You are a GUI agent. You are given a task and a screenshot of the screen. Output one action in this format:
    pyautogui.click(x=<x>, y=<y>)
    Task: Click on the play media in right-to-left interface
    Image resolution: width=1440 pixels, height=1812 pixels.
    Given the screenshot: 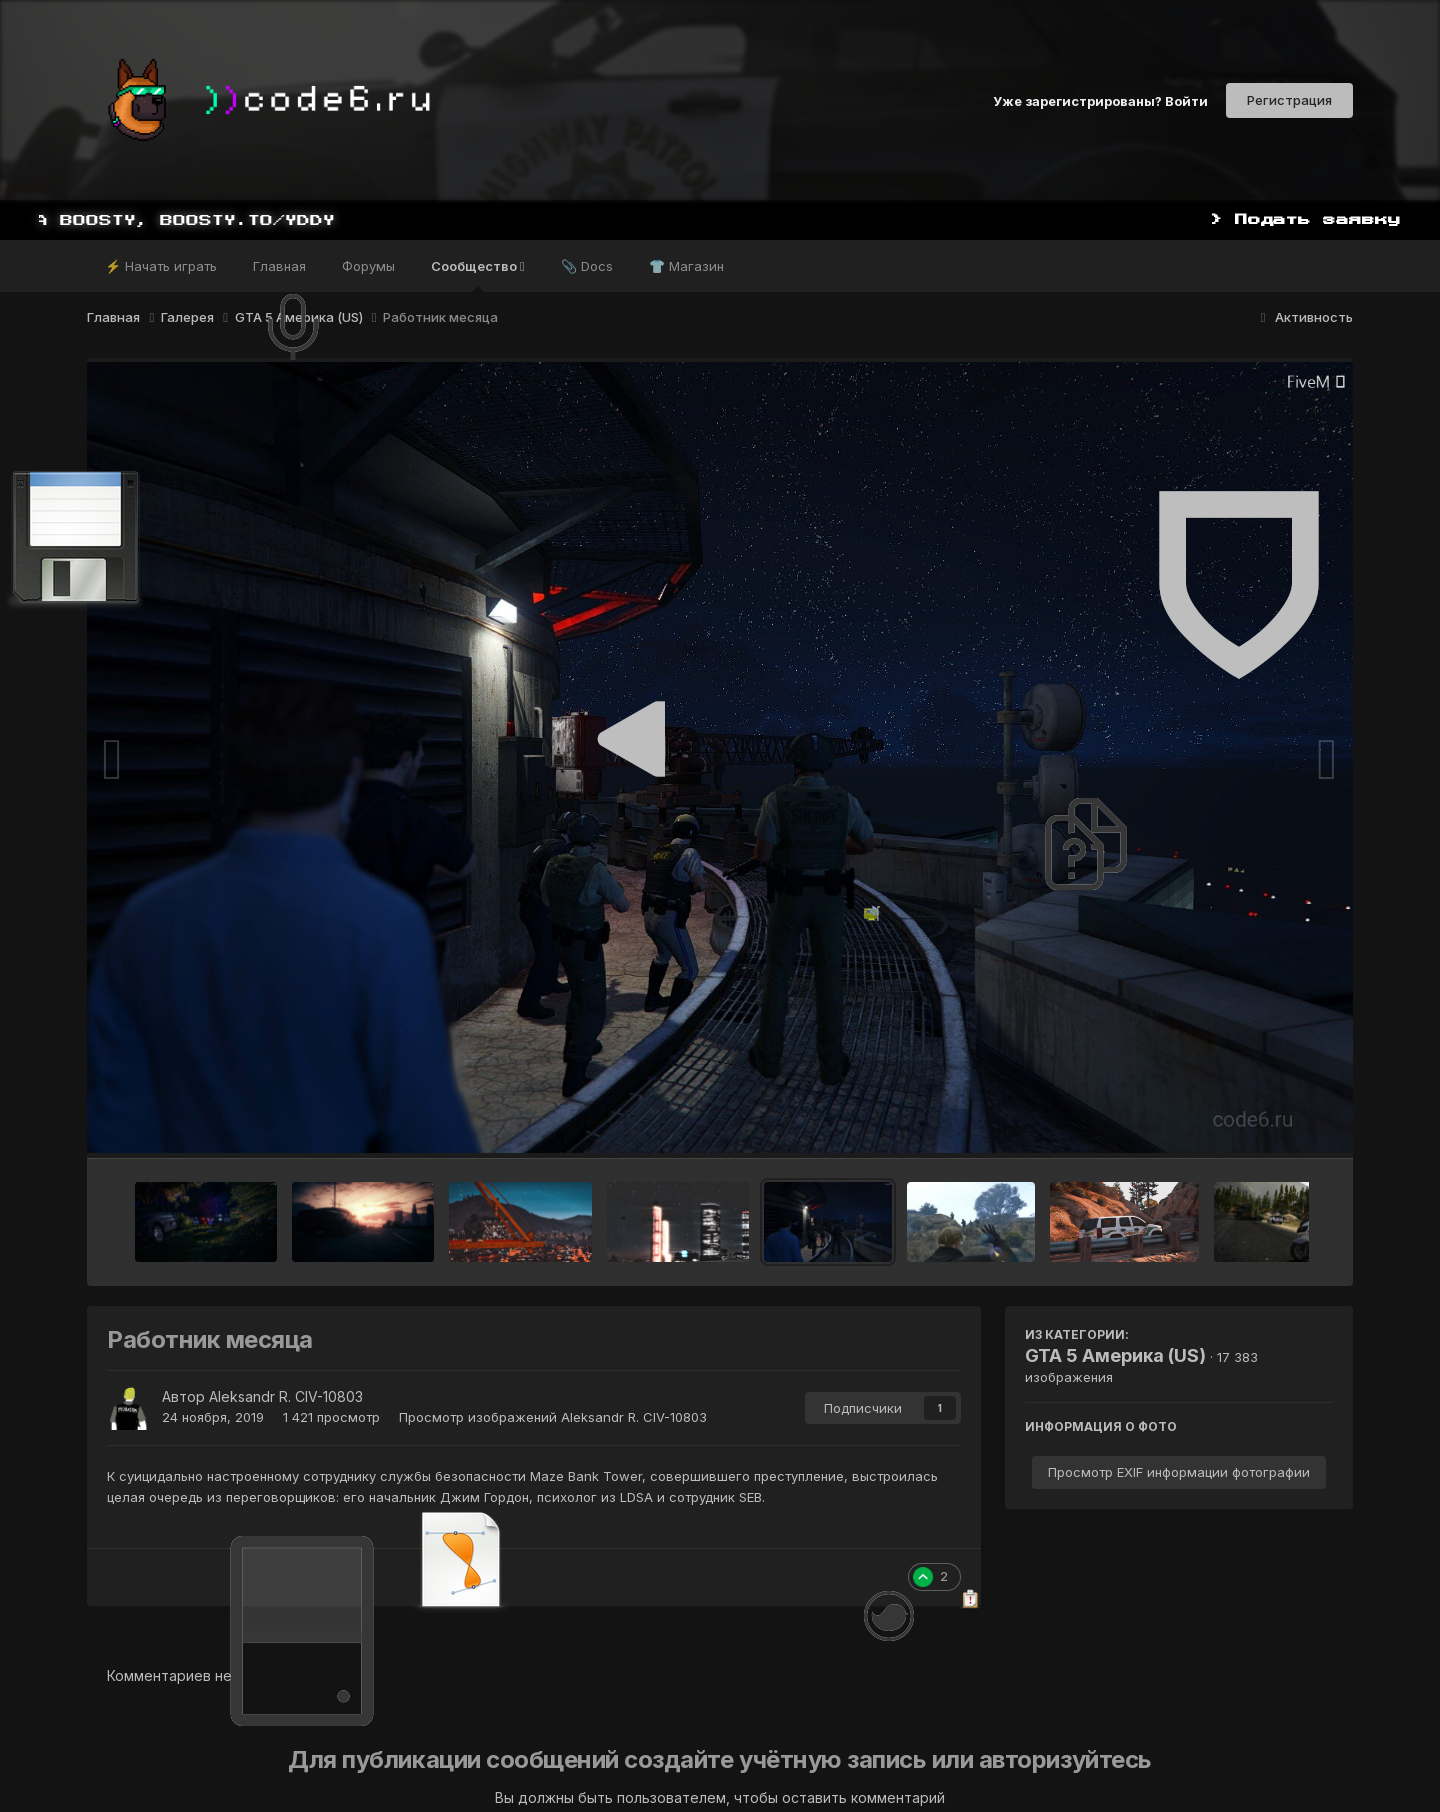 What is the action you would take?
    pyautogui.click(x=635, y=739)
    